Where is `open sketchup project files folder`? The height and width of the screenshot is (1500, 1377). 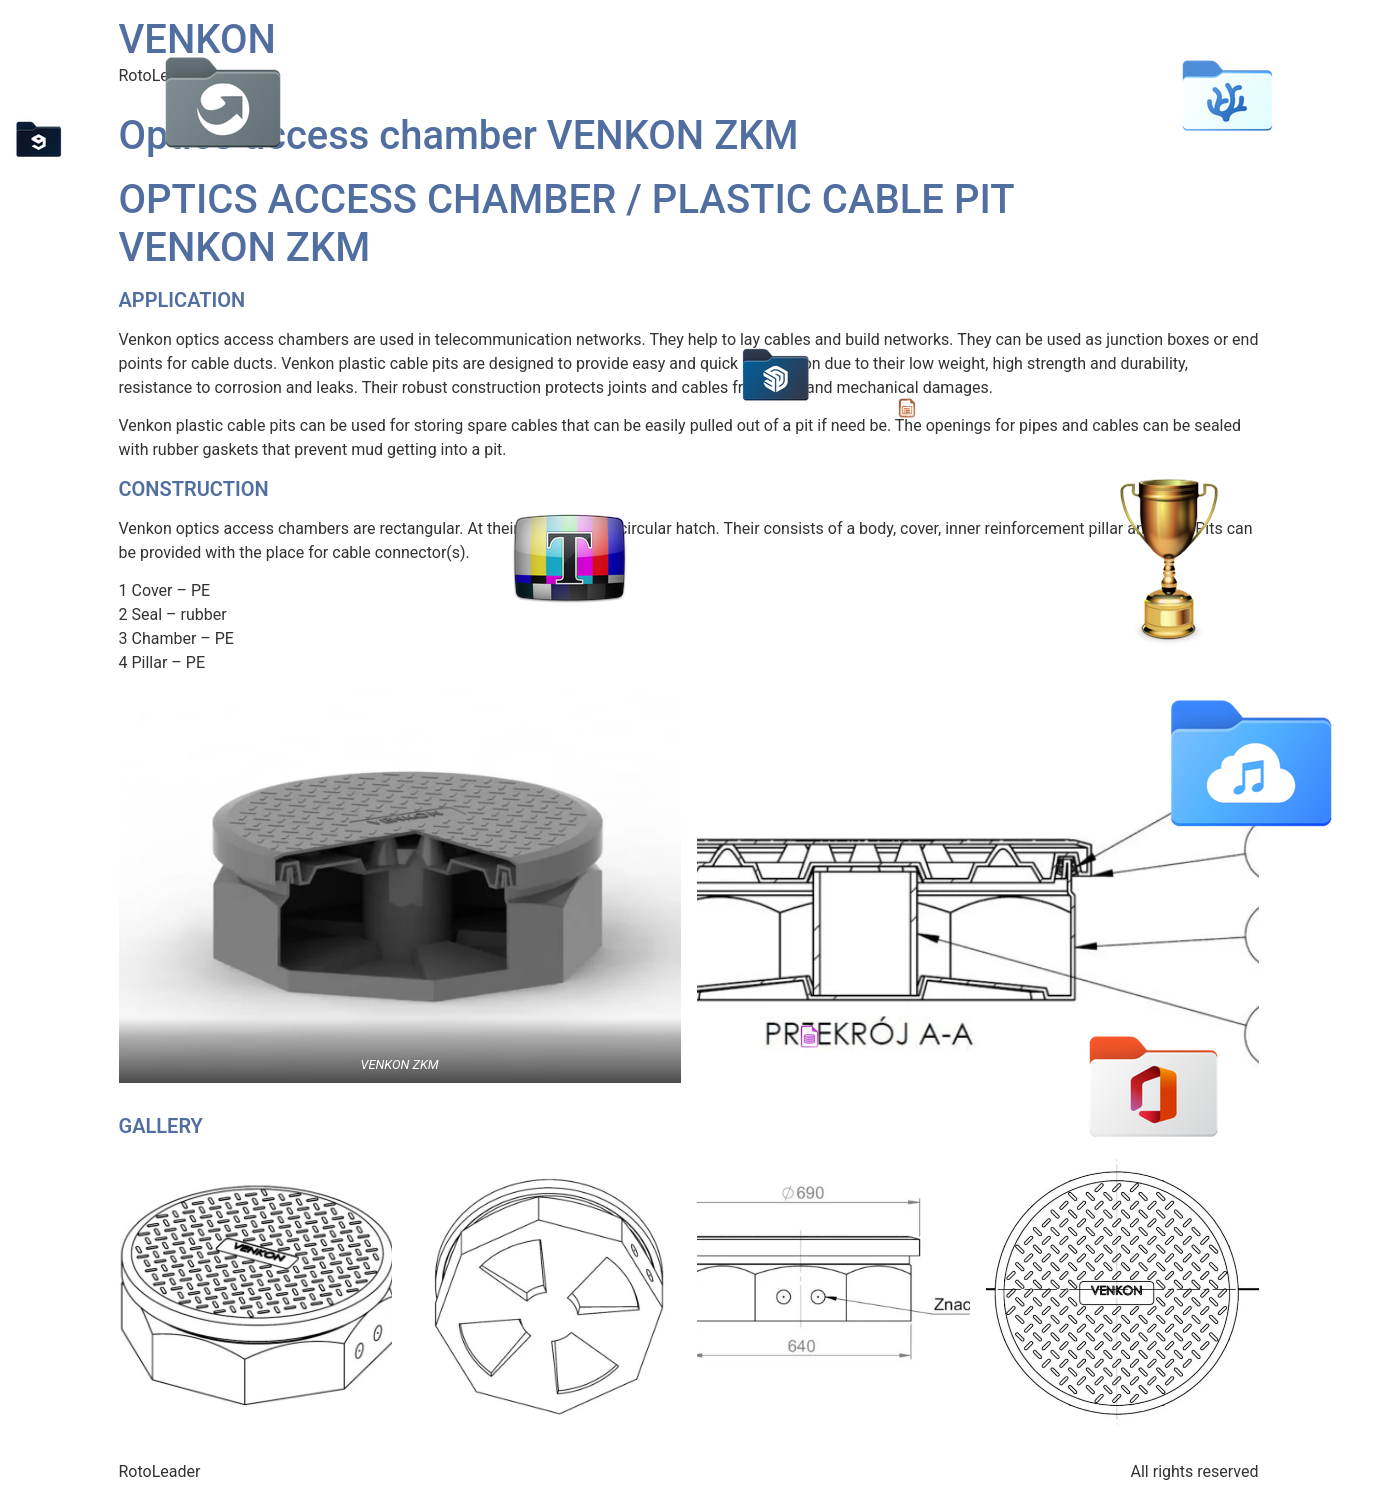 open sketchup project files folder is located at coordinates (775, 376).